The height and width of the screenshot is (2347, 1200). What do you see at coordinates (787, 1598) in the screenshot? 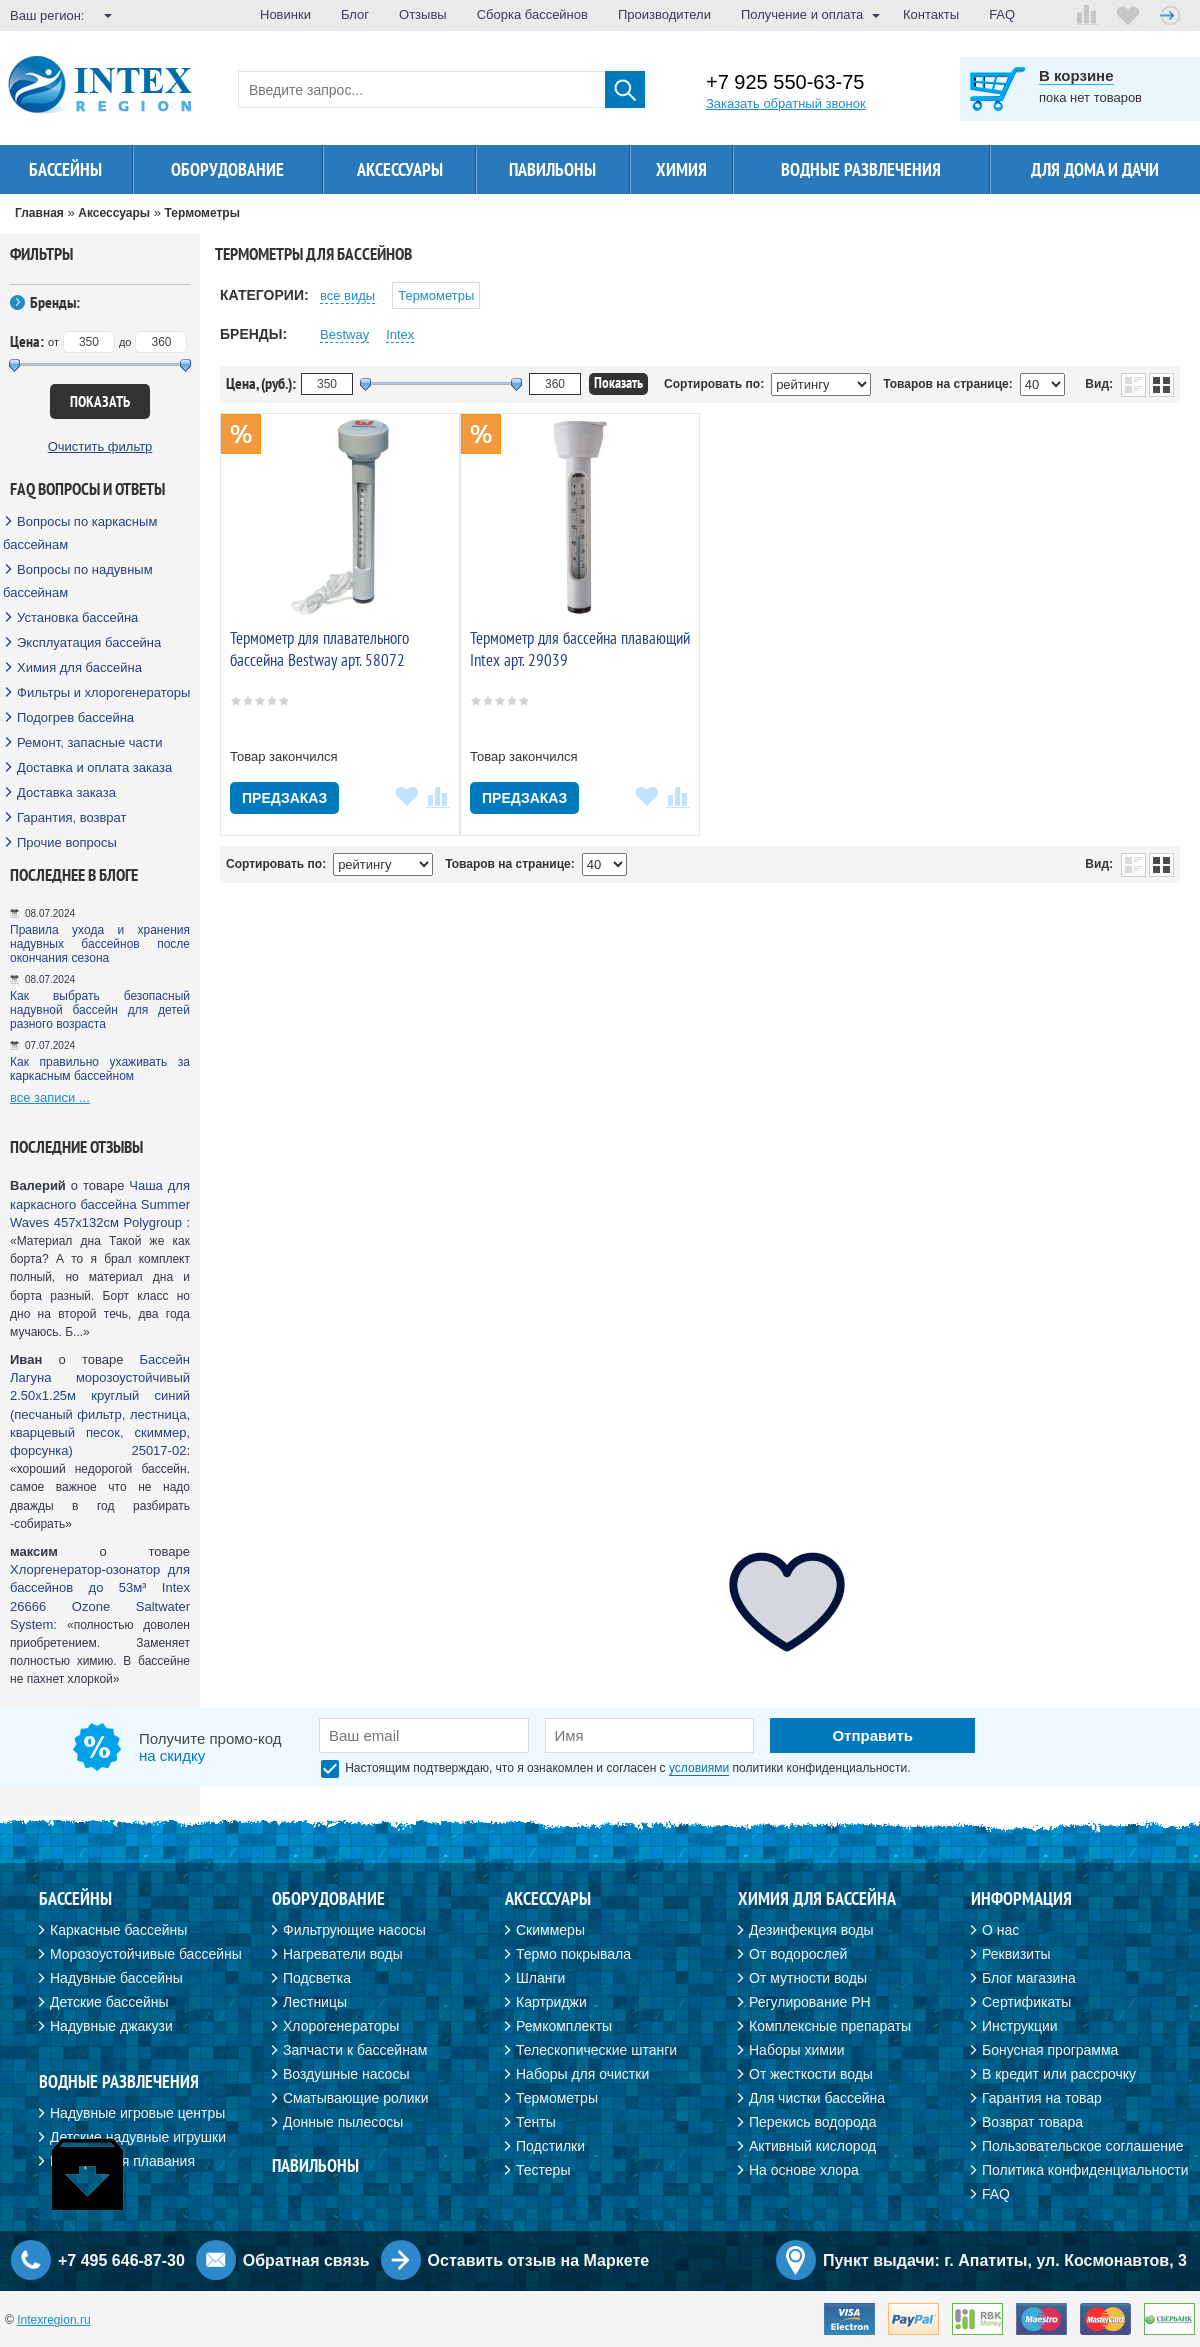
I see `add to favorites` at bounding box center [787, 1598].